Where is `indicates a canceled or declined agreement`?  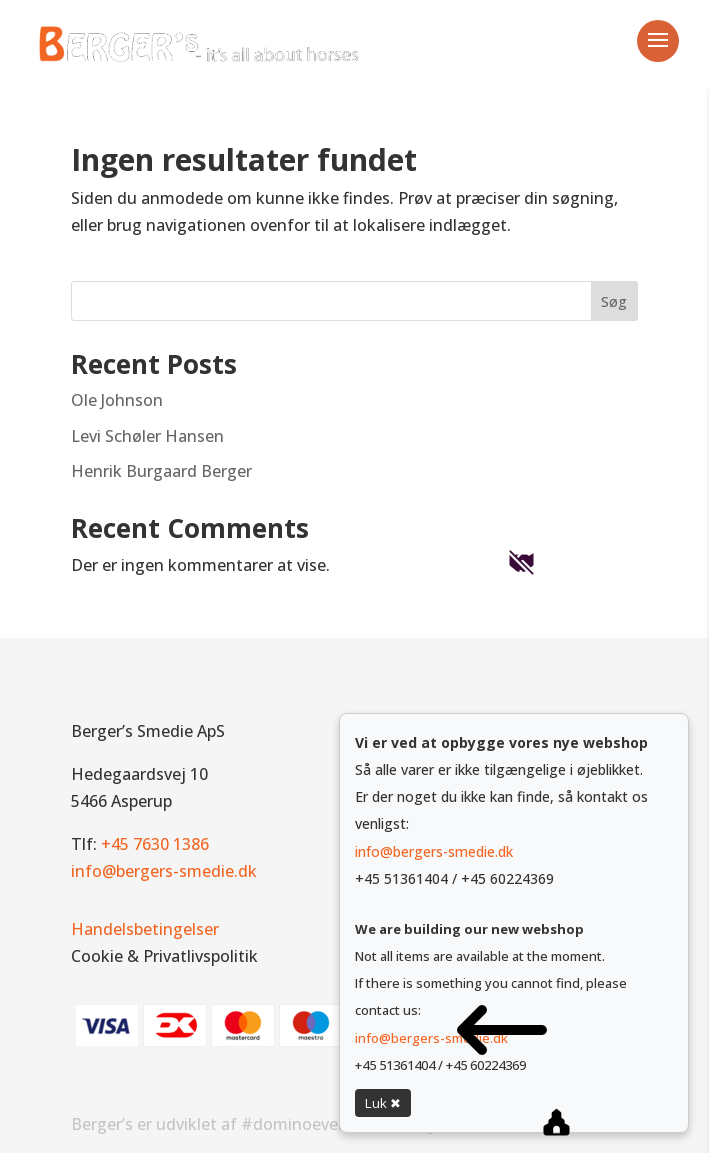 indicates a canceled or declined agreement is located at coordinates (521, 562).